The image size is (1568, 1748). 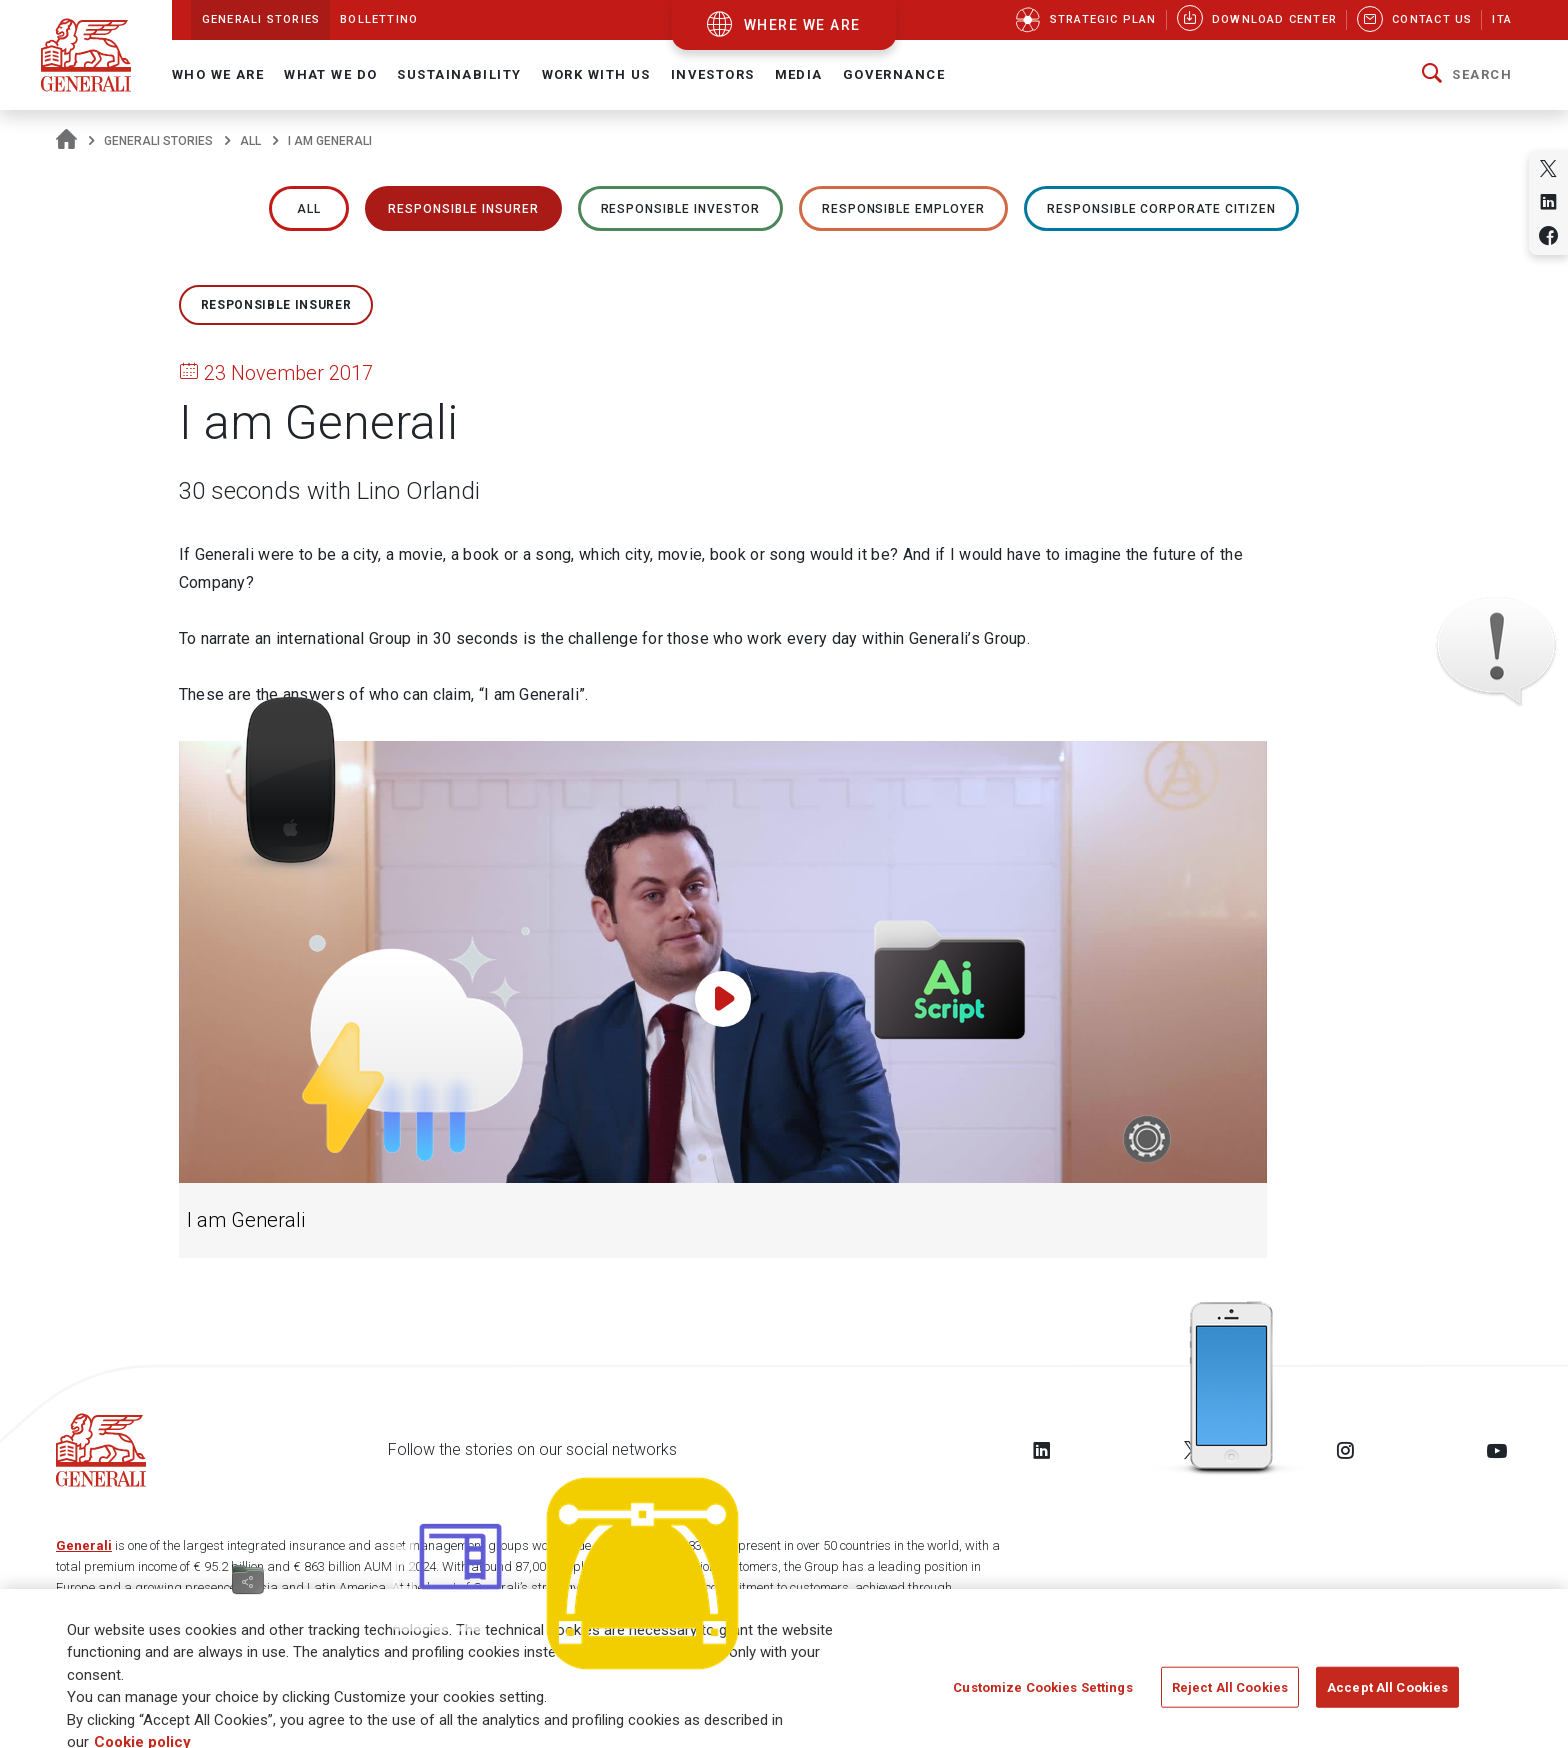 I want to click on access shape style library in iMovie, so click(x=642, y=1573).